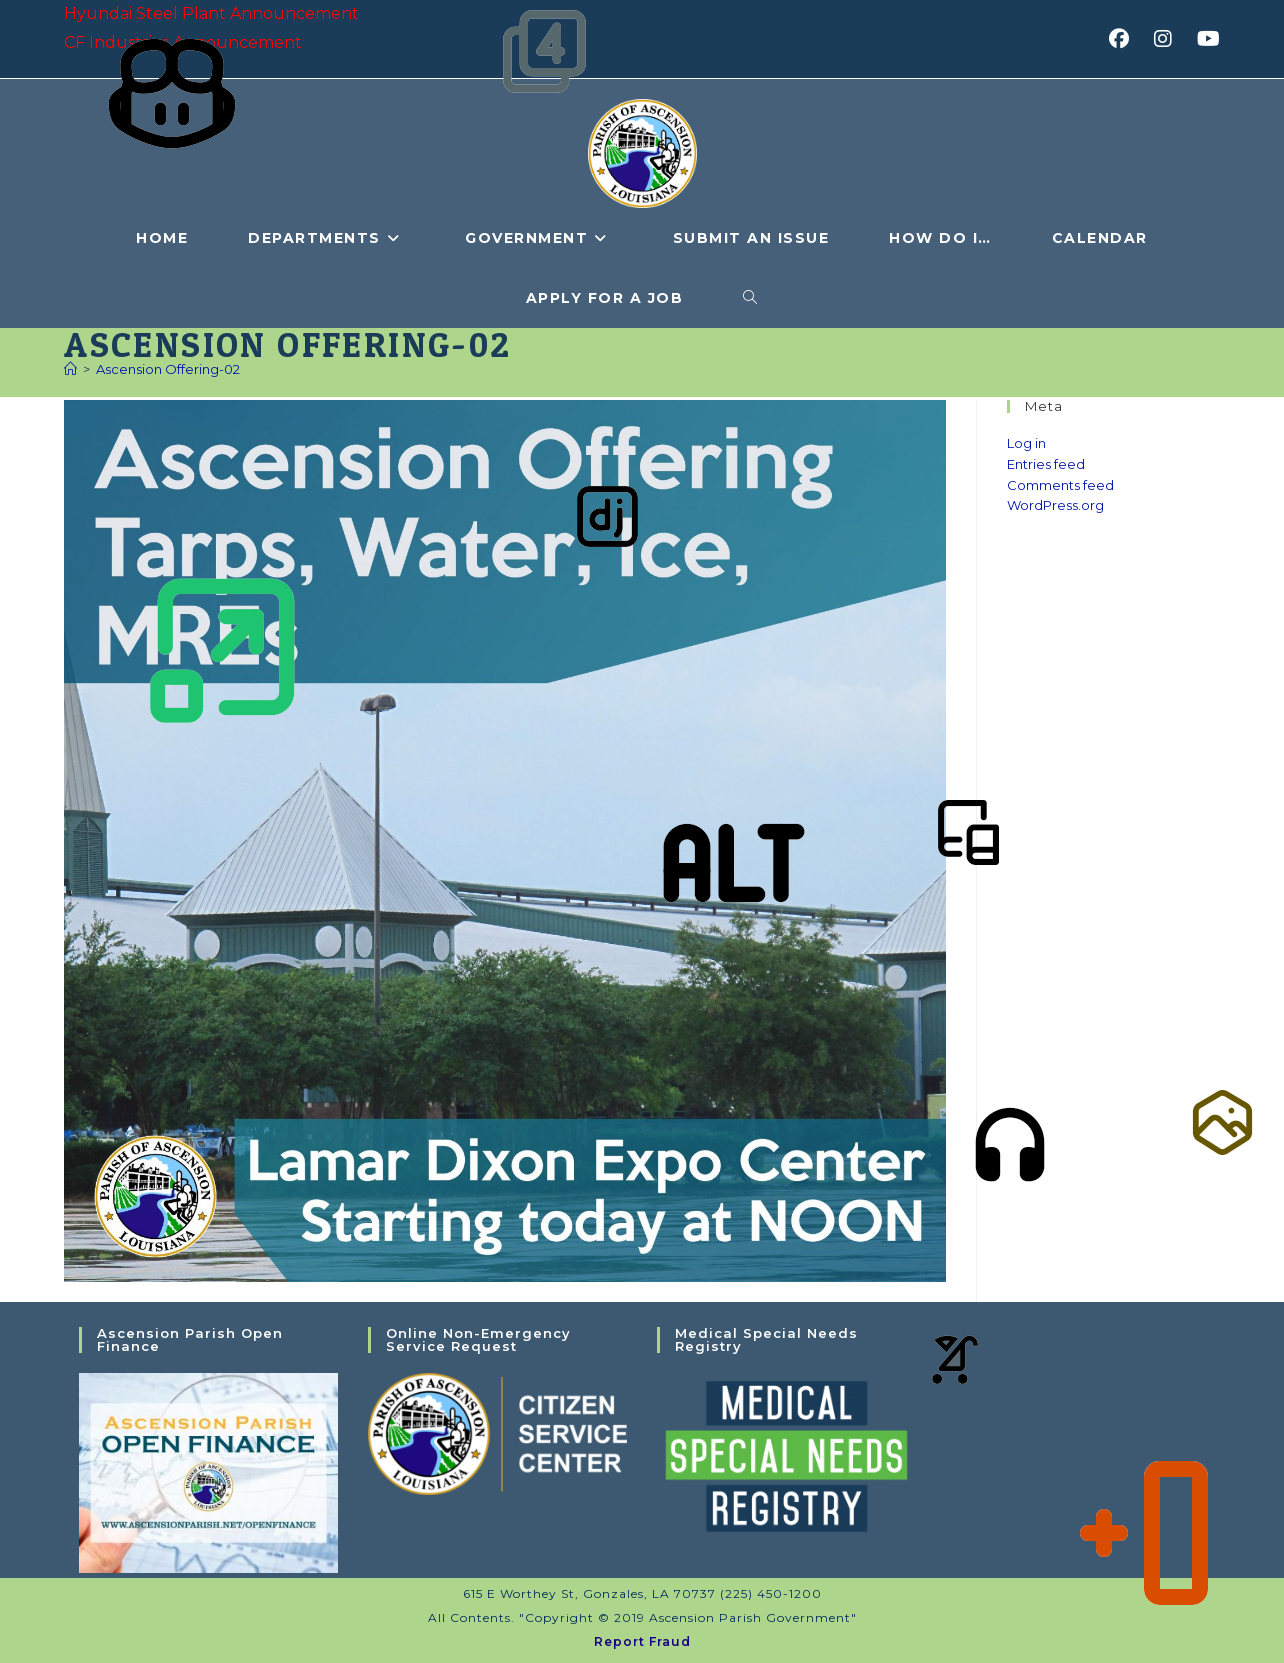 The image size is (1284, 1663). Describe the element at coordinates (952, 1358) in the screenshot. I see `find stroller-friendly or family amenities` at that location.